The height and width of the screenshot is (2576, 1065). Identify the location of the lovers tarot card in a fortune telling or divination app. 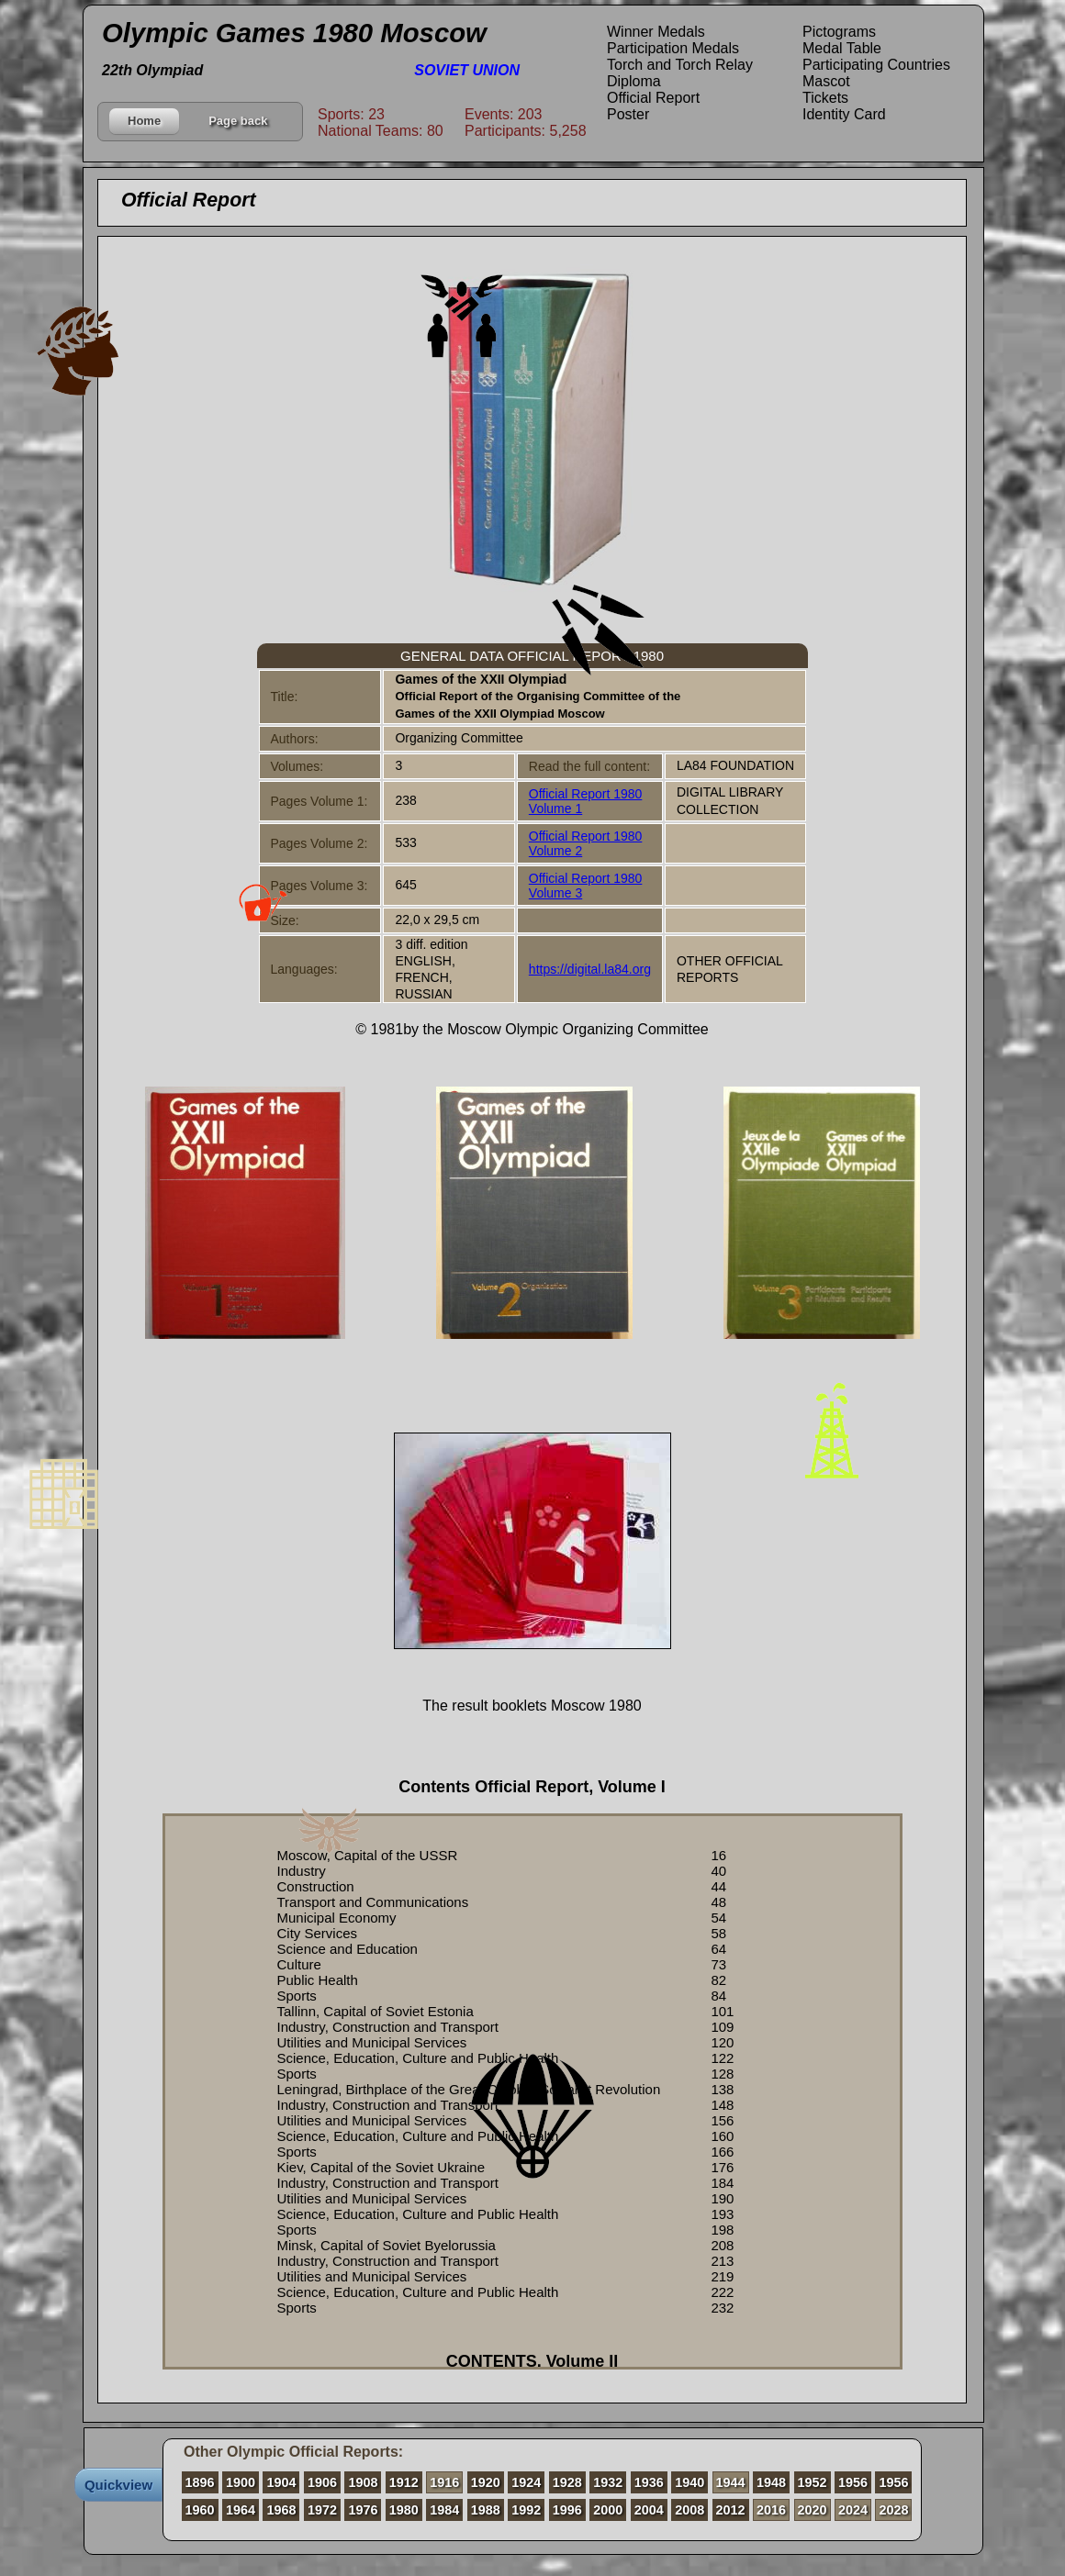
(462, 317).